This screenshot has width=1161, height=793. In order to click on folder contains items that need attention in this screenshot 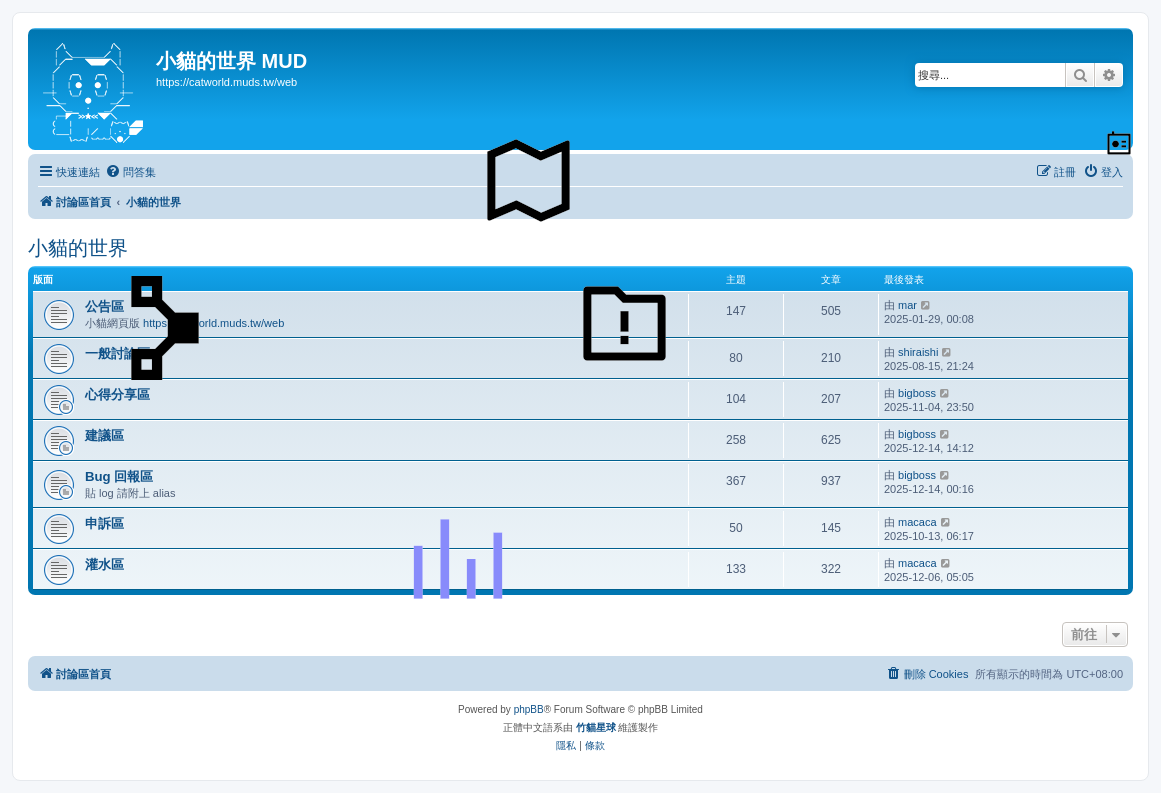, I will do `click(624, 323)`.